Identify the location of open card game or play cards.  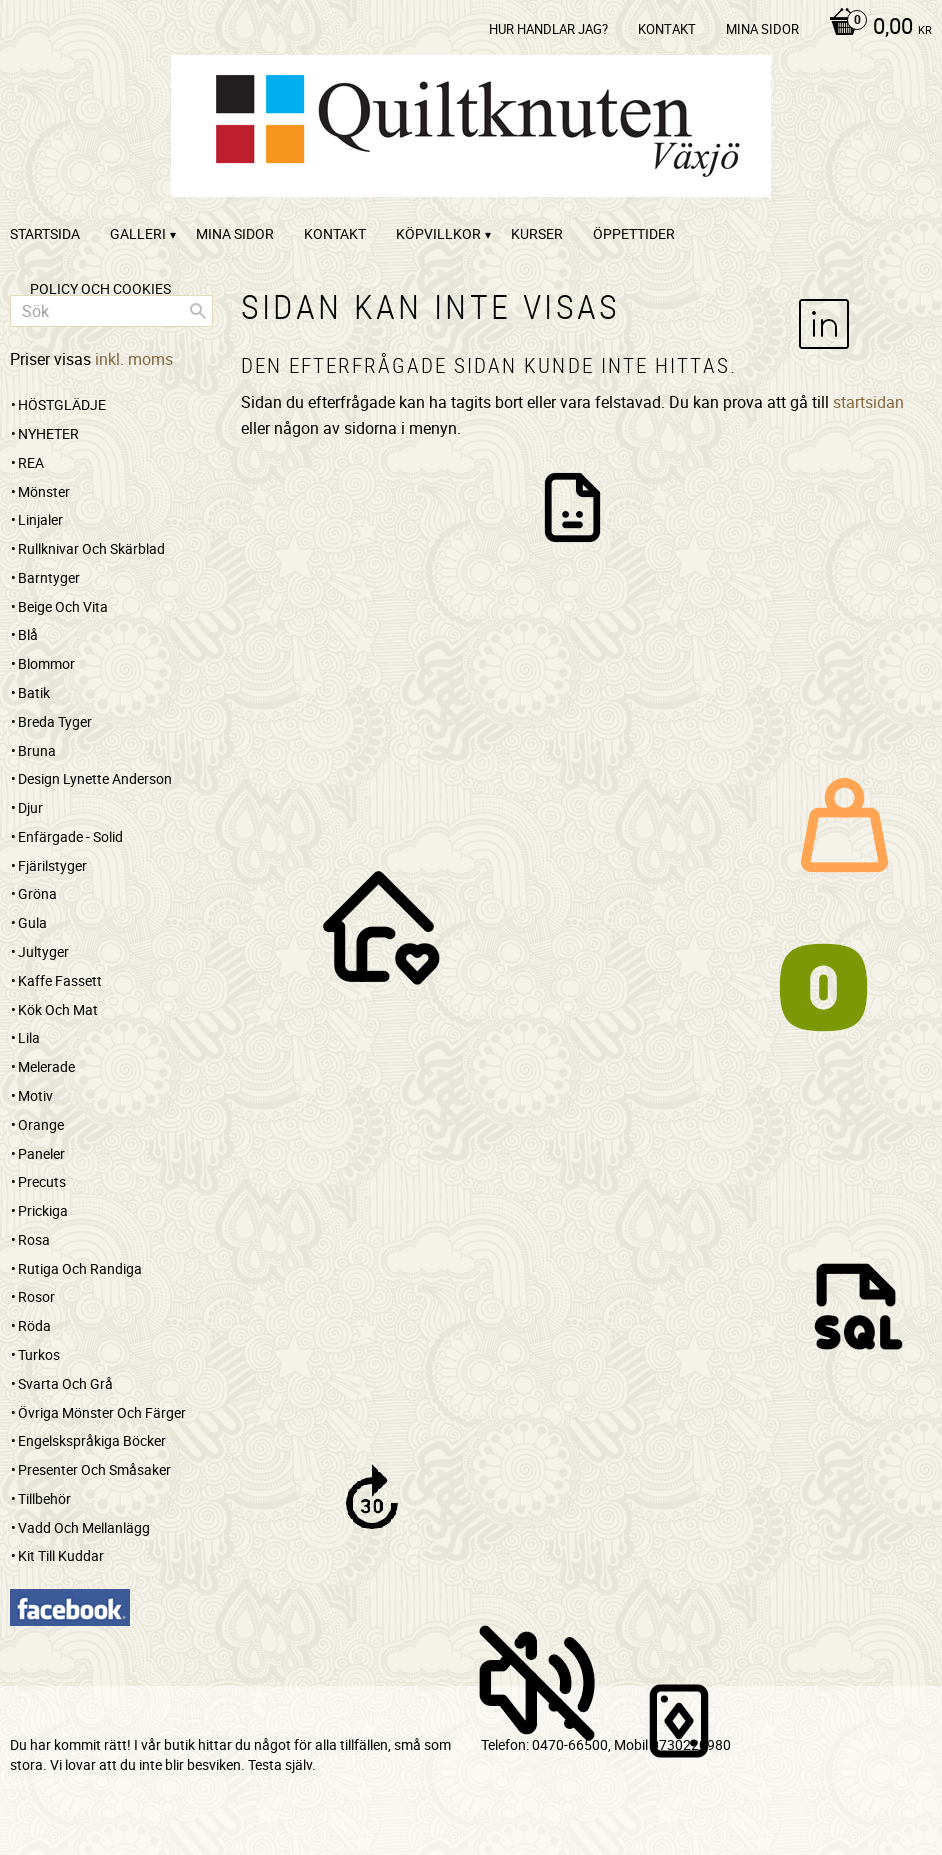
(679, 1721).